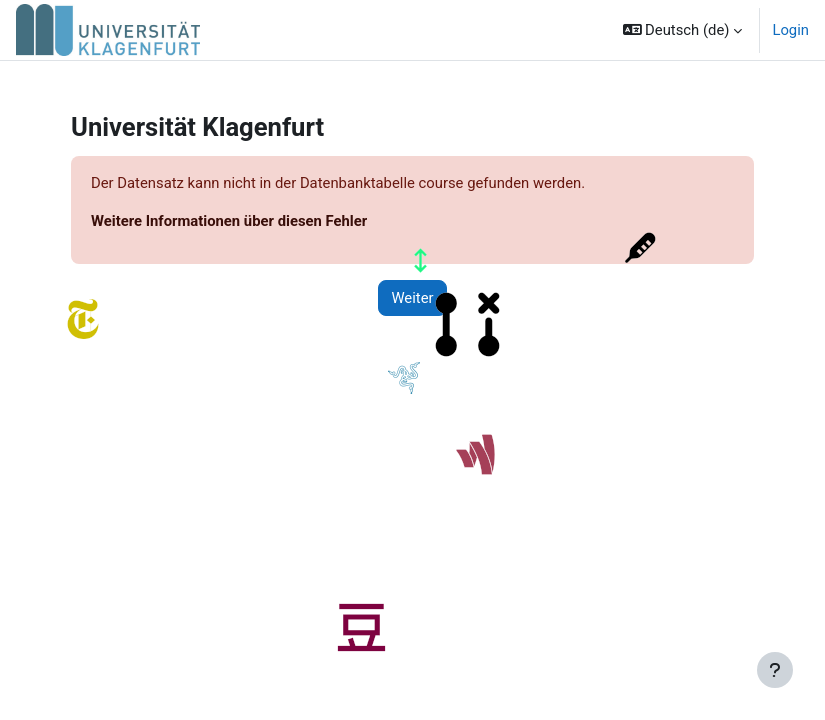 The image size is (825, 720). Describe the element at coordinates (640, 248) in the screenshot. I see `check temperature or health status` at that location.